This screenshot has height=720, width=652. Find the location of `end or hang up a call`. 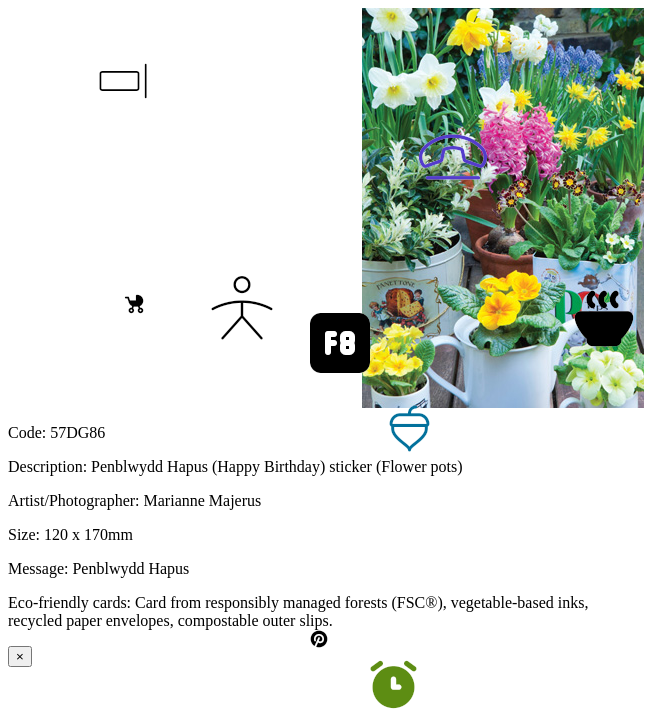

end or hang up a call is located at coordinates (453, 157).